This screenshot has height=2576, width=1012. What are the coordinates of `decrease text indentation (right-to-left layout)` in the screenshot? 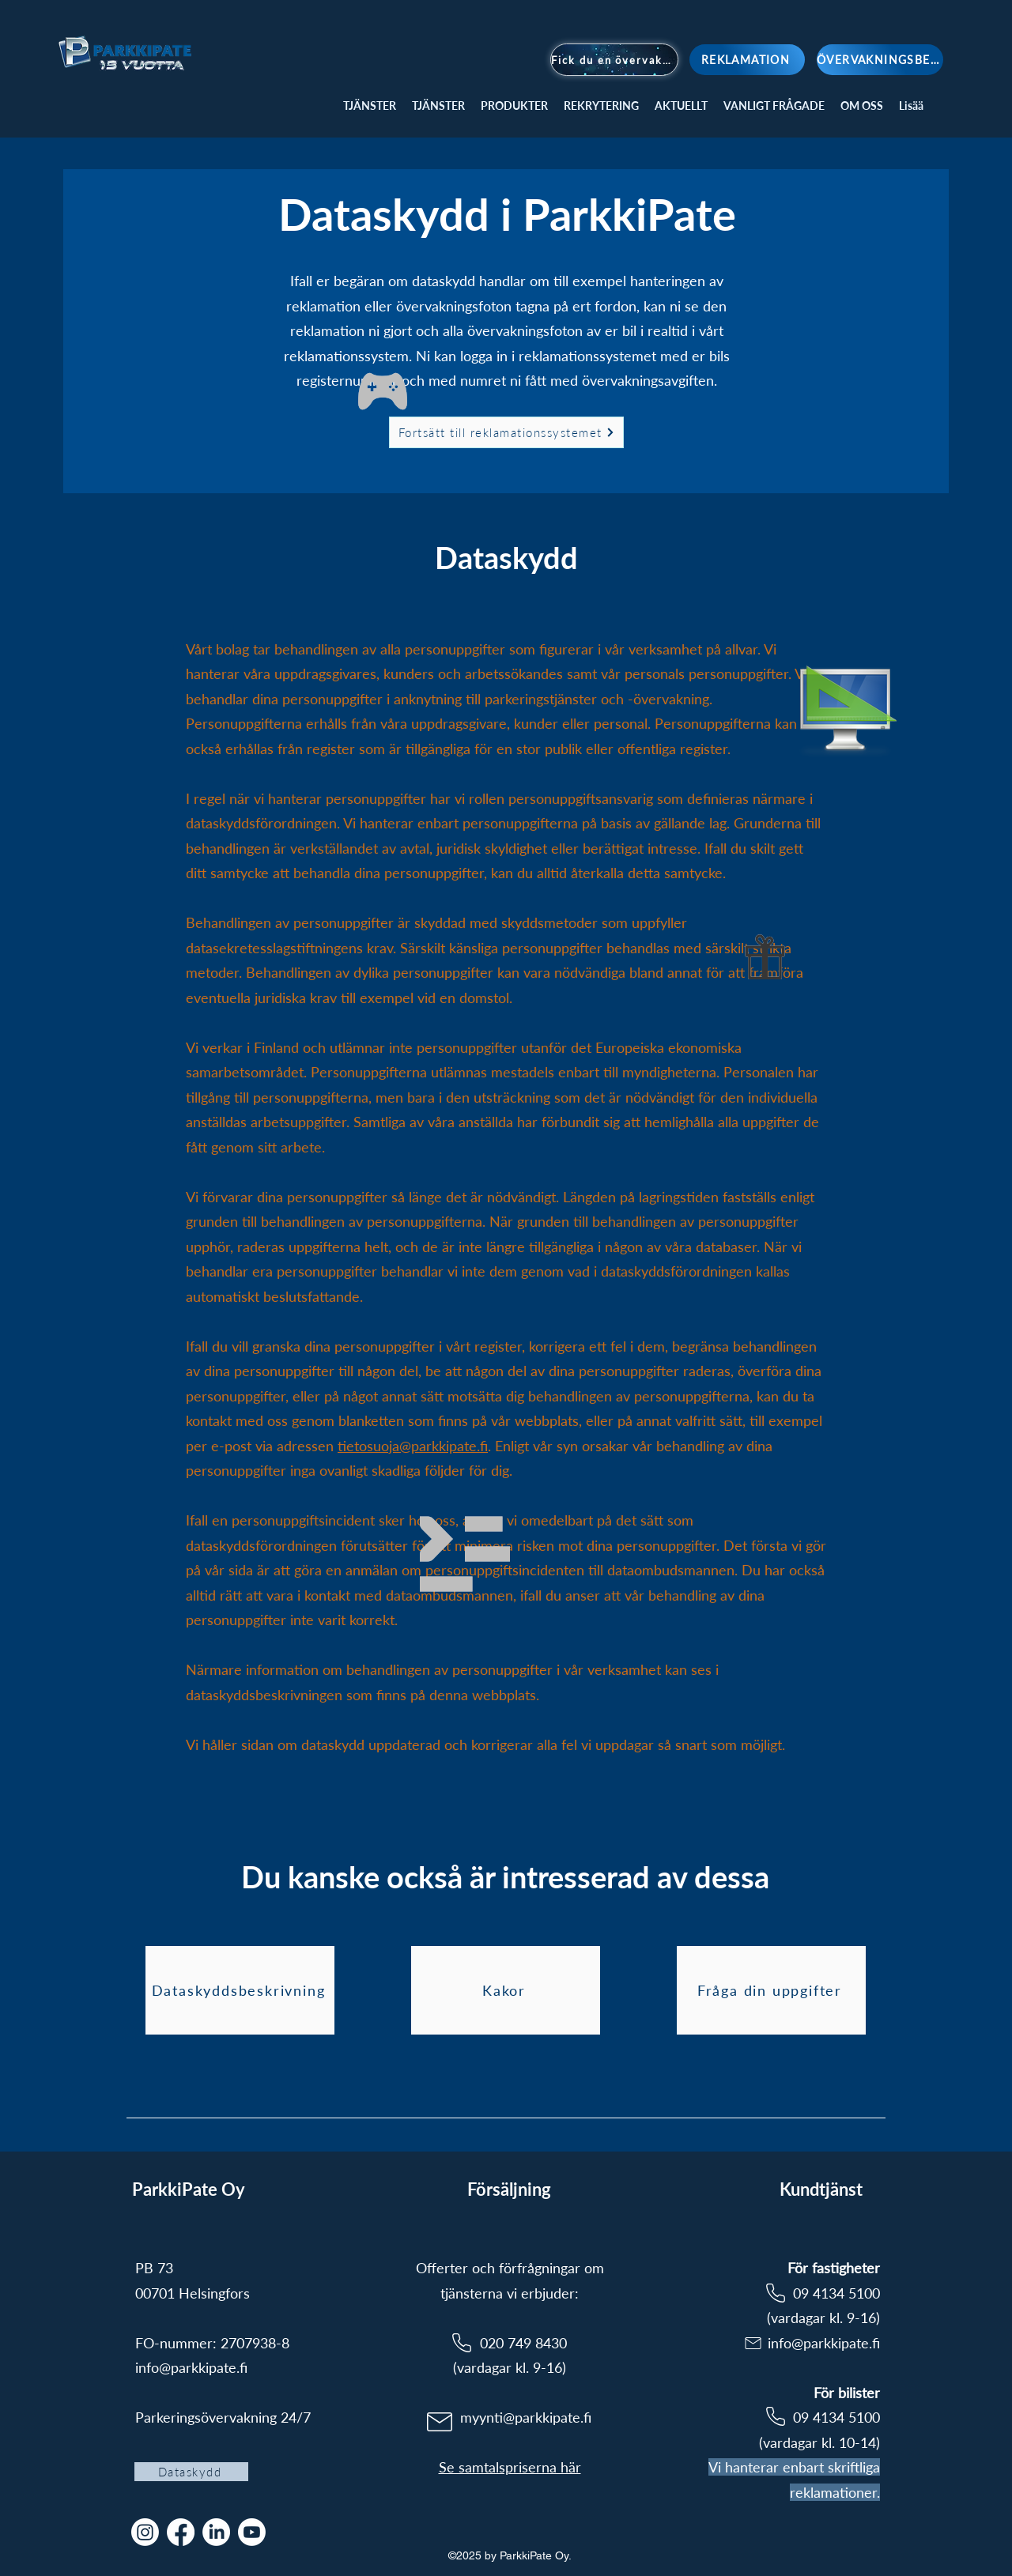 It's located at (465, 1554).